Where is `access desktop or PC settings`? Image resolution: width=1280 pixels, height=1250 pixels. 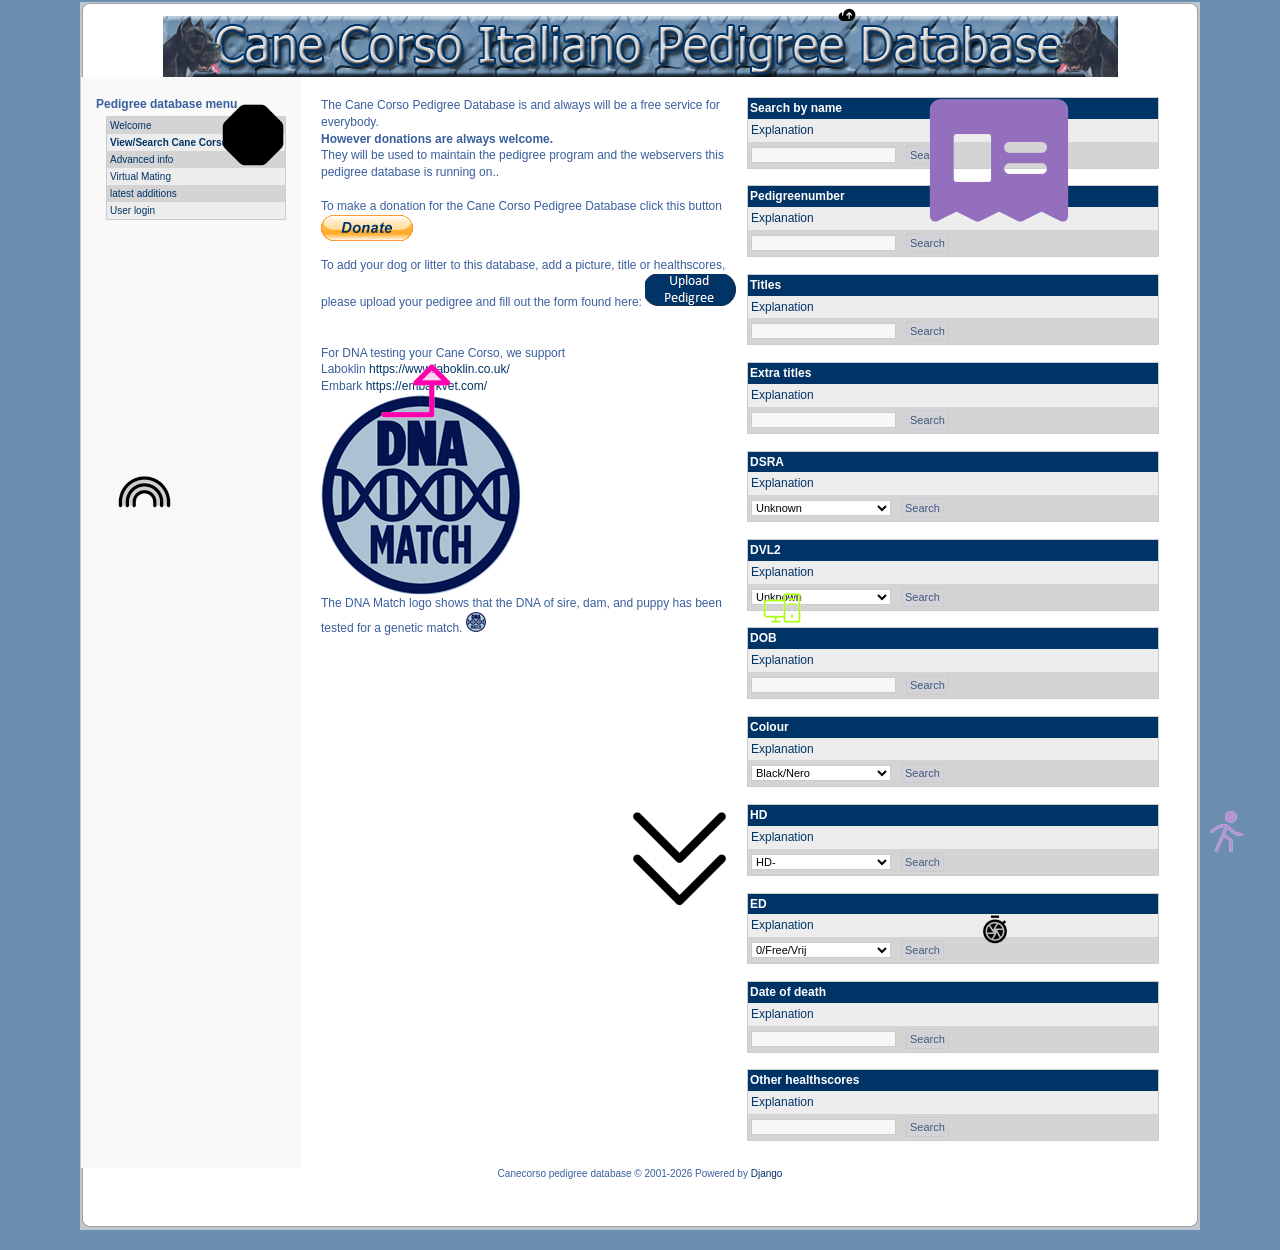
access desktop or PC settings is located at coordinates (782, 608).